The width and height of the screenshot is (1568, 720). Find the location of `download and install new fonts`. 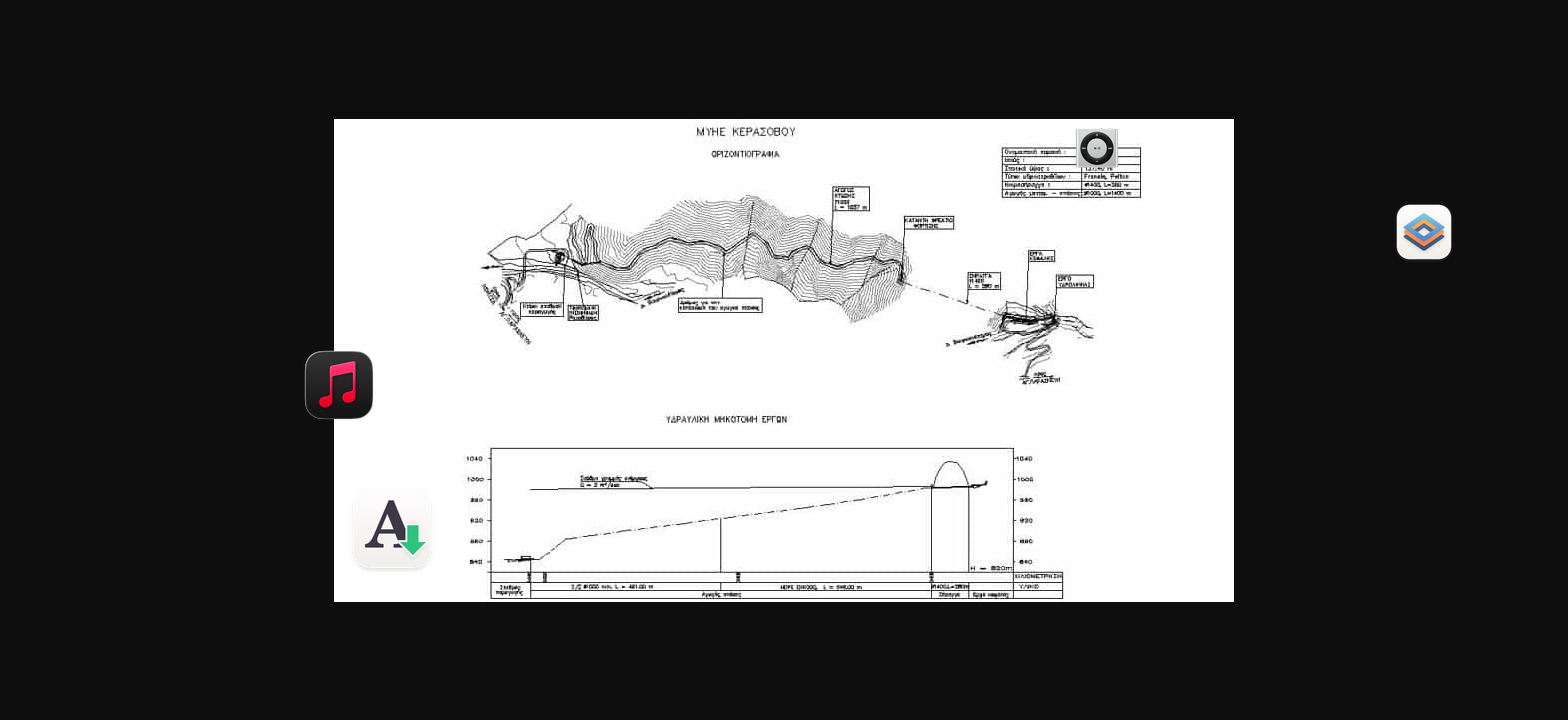

download and install new fonts is located at coordinates (392, 529).